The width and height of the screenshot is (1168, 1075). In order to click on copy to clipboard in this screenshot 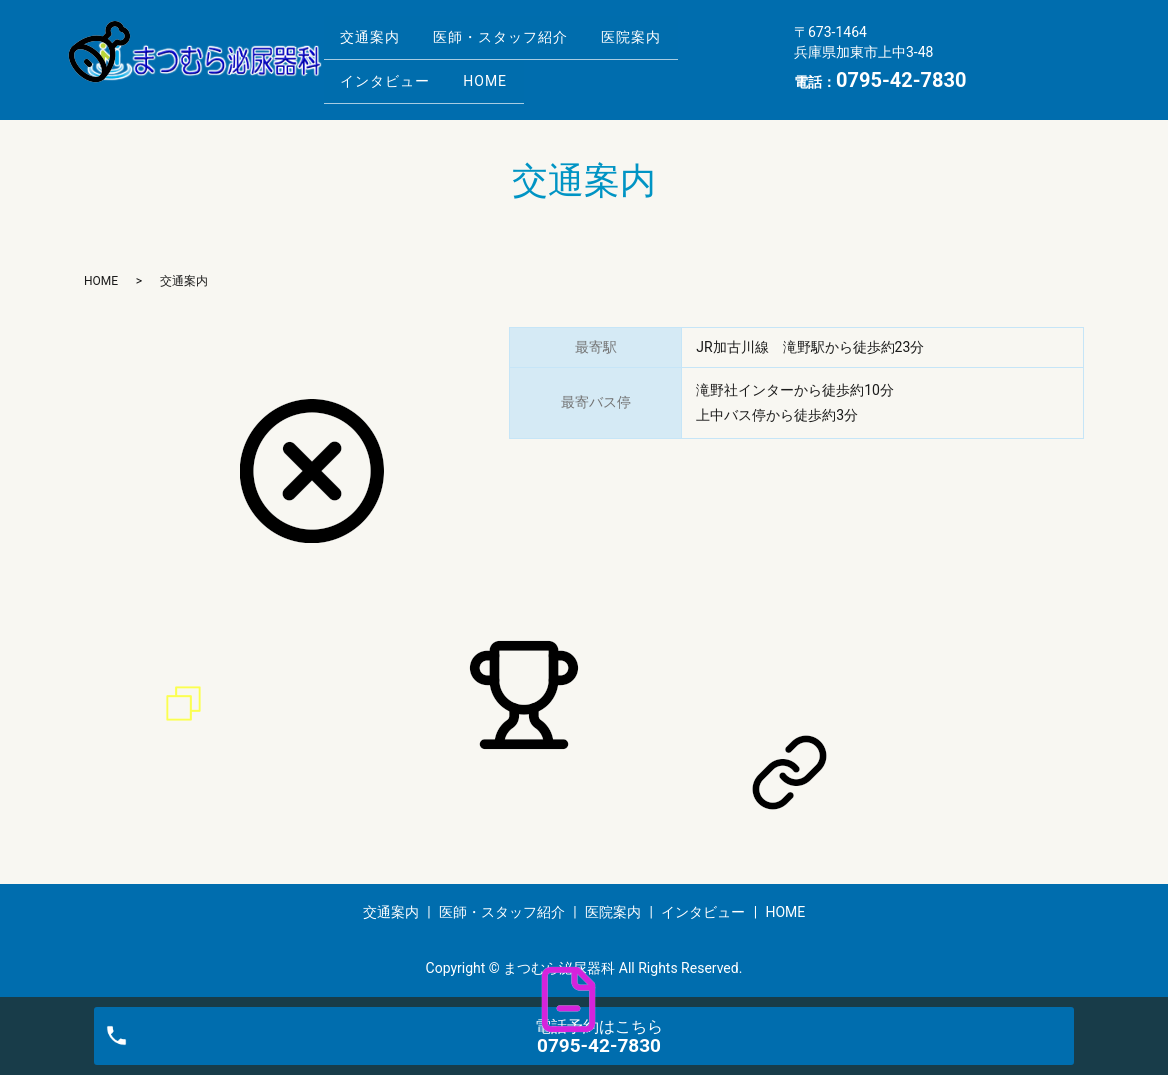, I will do `click(183, 703)`.